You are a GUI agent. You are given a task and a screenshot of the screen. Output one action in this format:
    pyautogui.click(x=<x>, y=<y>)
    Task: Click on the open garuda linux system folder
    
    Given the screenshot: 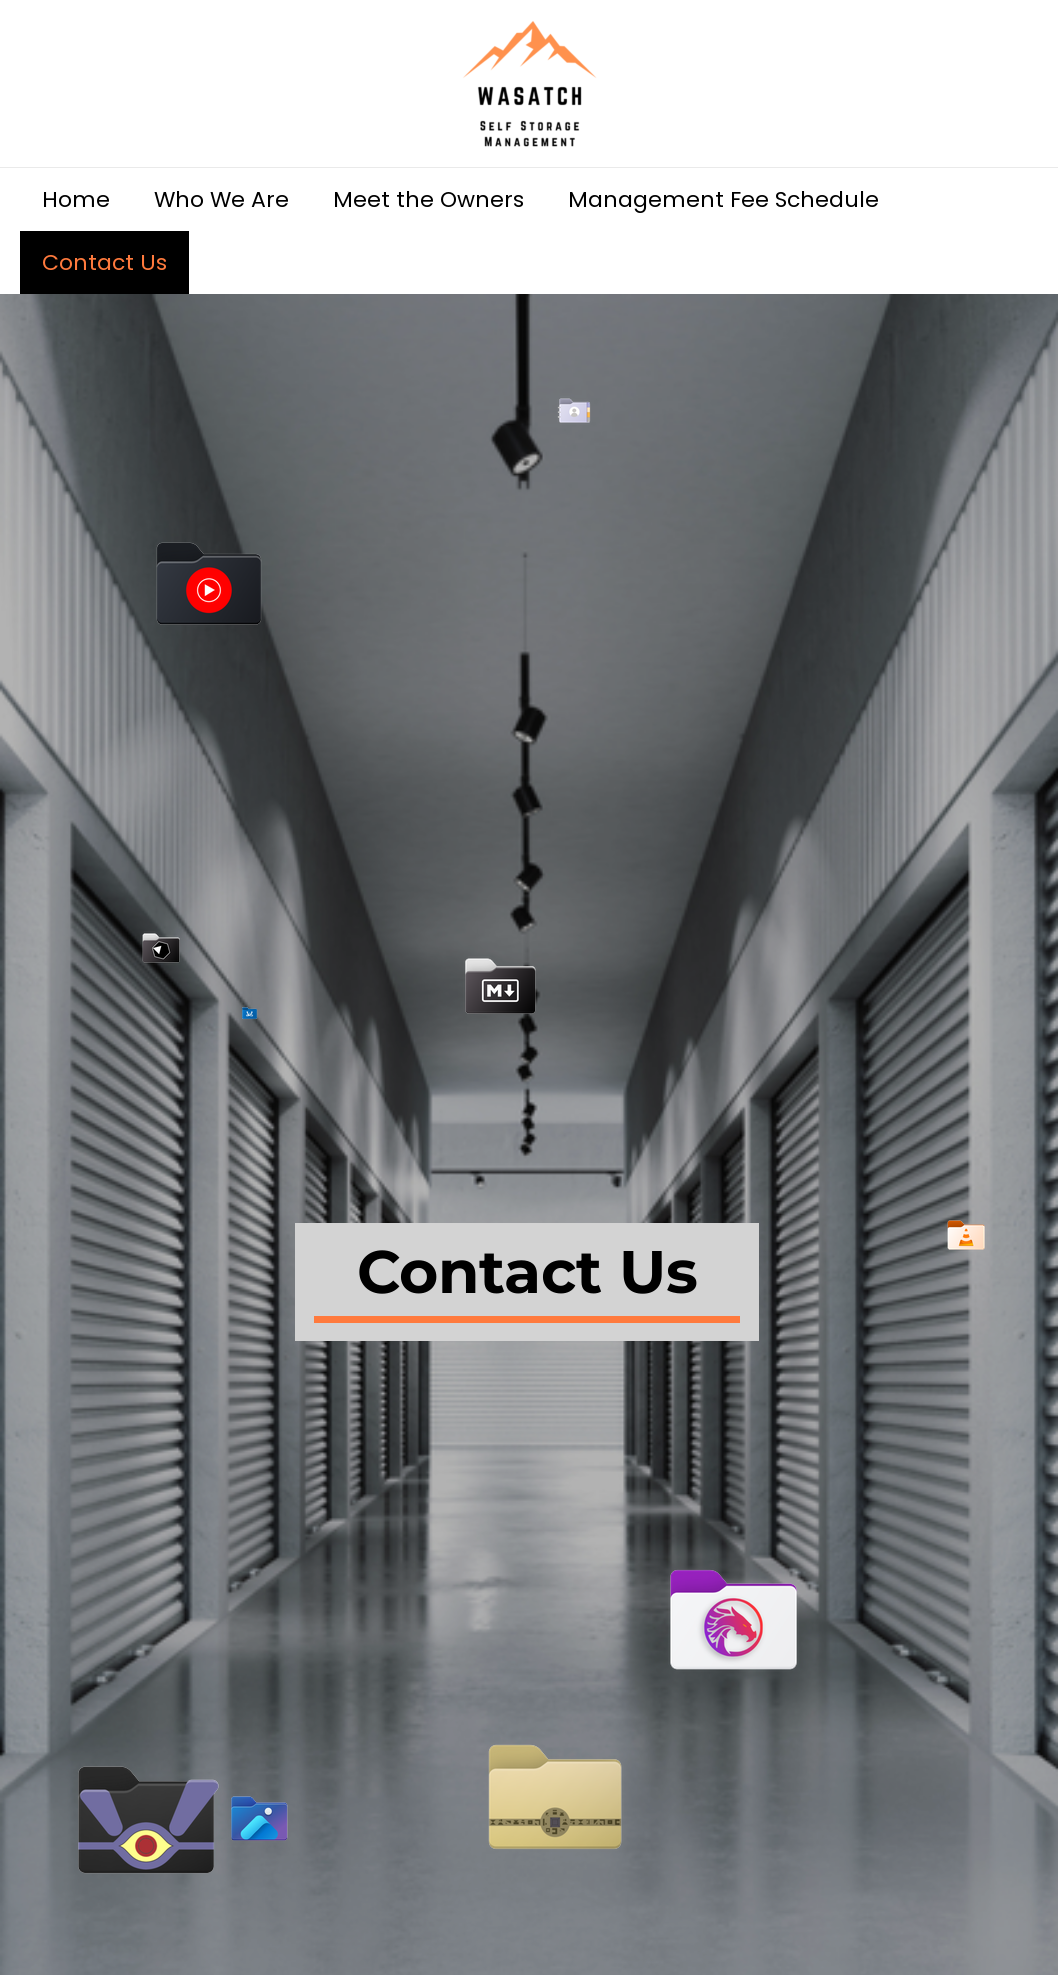 What is the action you would take?
    pyautogui.click(x=733, y=1623)
    